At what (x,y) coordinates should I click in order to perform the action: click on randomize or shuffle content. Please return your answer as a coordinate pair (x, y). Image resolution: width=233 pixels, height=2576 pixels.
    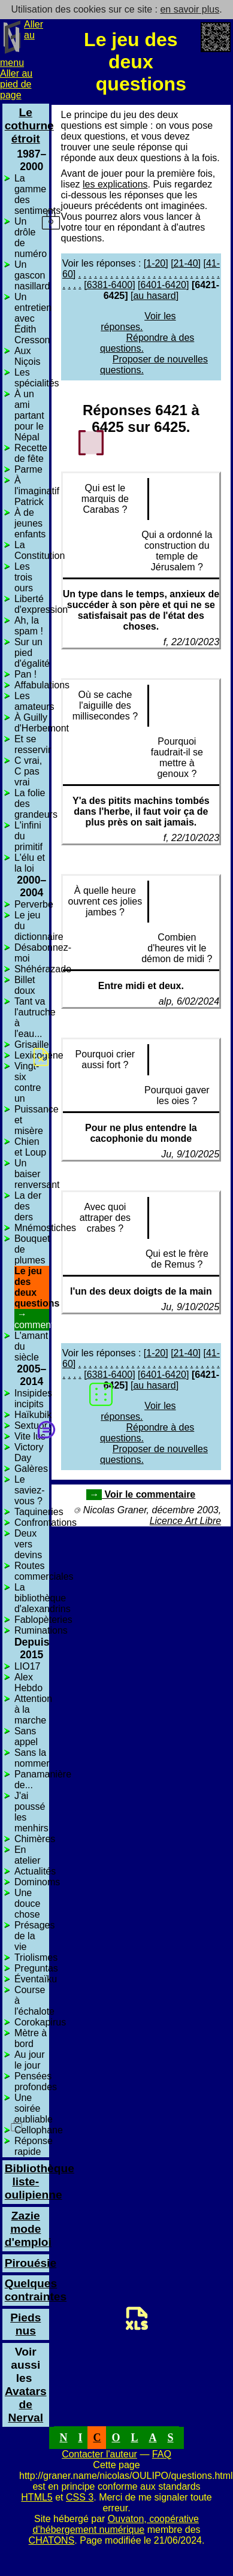
    Looking at the image, I should click on (101, 1394).